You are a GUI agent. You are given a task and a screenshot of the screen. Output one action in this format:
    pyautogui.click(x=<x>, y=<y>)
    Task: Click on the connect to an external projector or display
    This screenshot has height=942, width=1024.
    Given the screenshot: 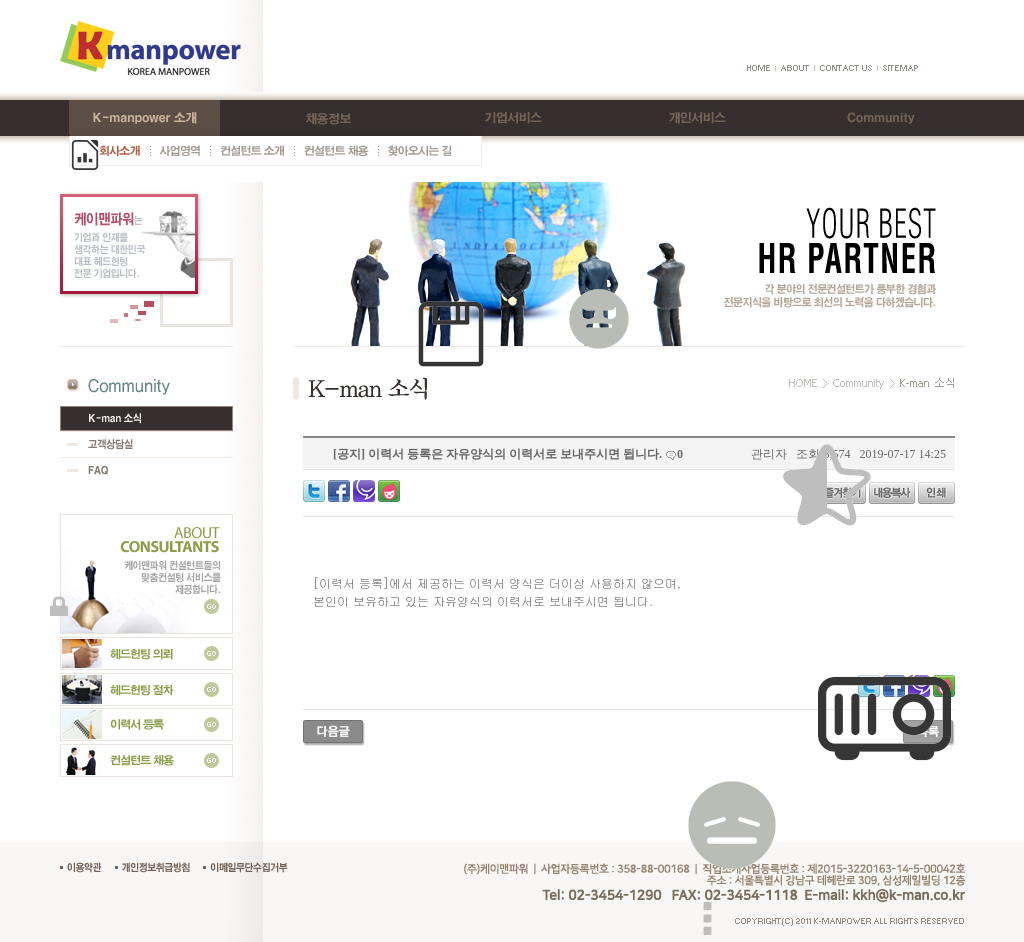 What is the action you would take?
    pyautogui.click(x=884, y=718)
    